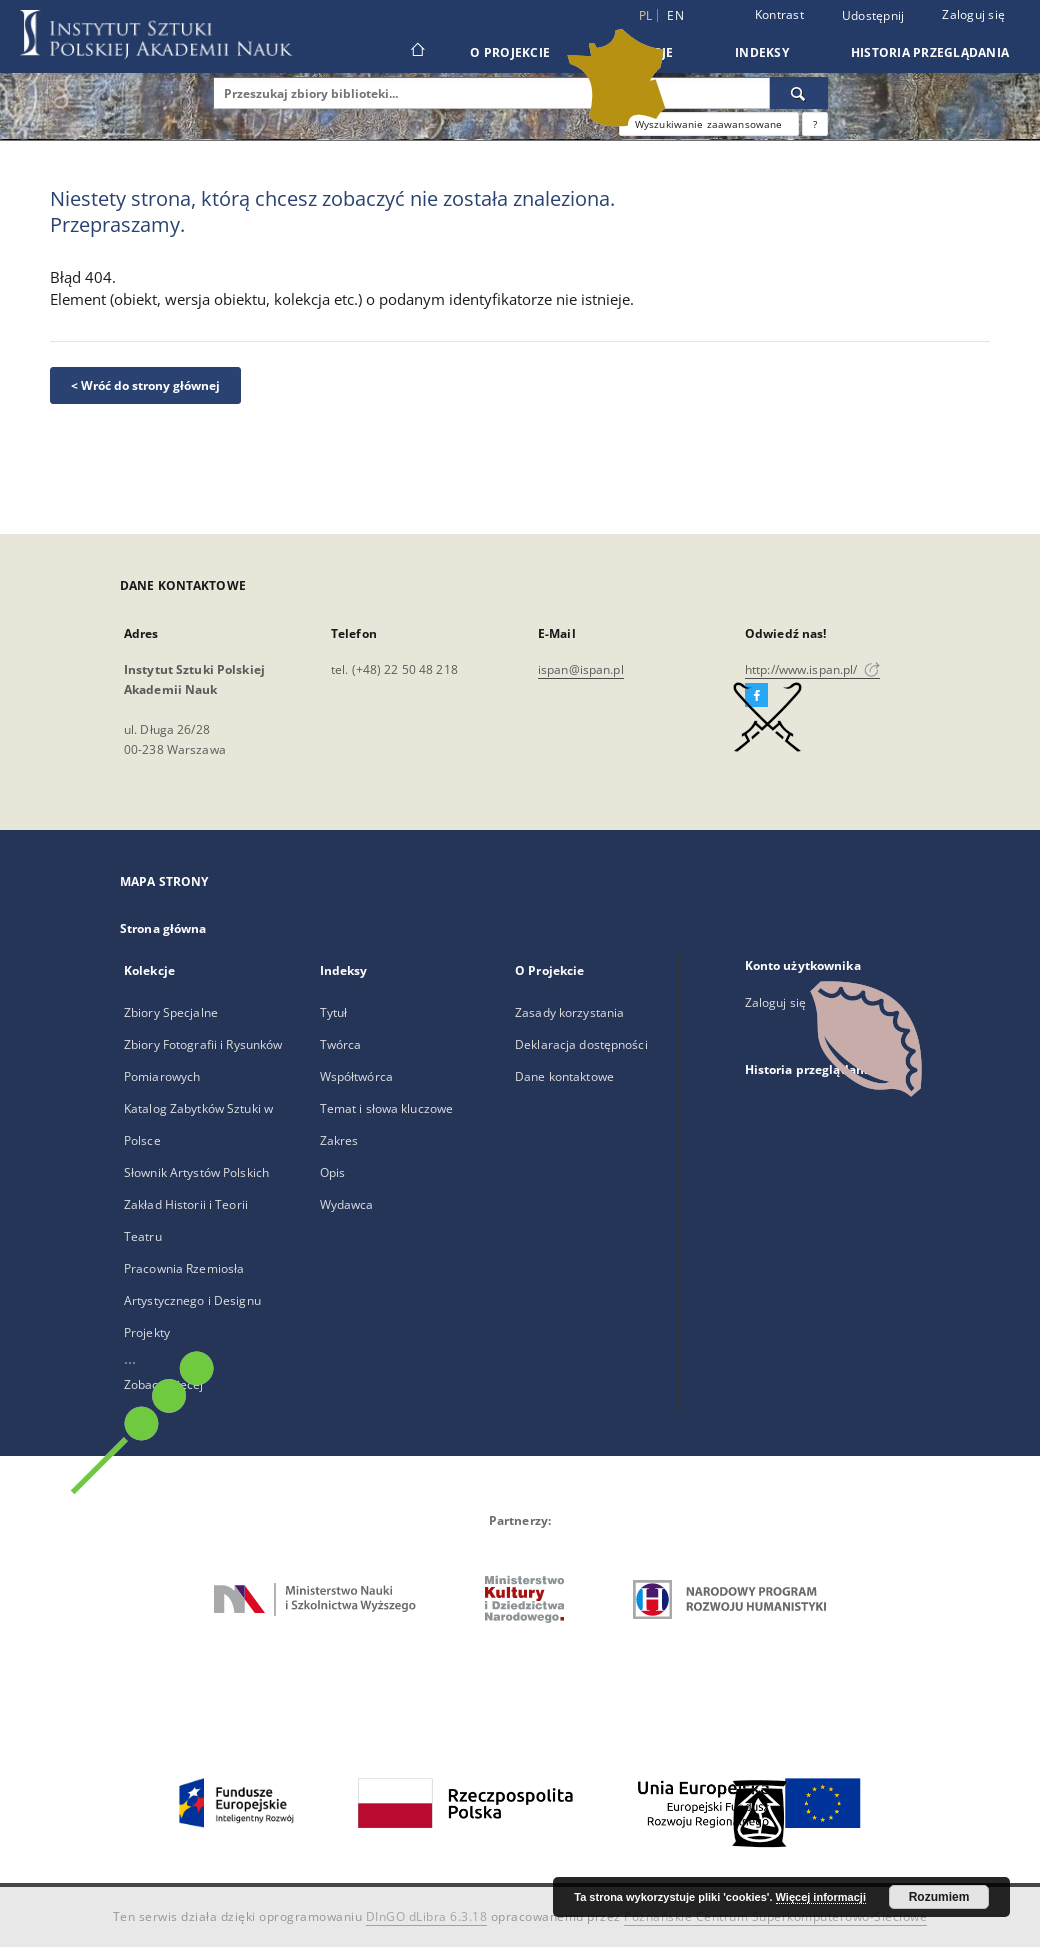 The height and width of the screenshot is (1947, 1040). I want to click on select dumpling as a food item, so click(866, 1039).